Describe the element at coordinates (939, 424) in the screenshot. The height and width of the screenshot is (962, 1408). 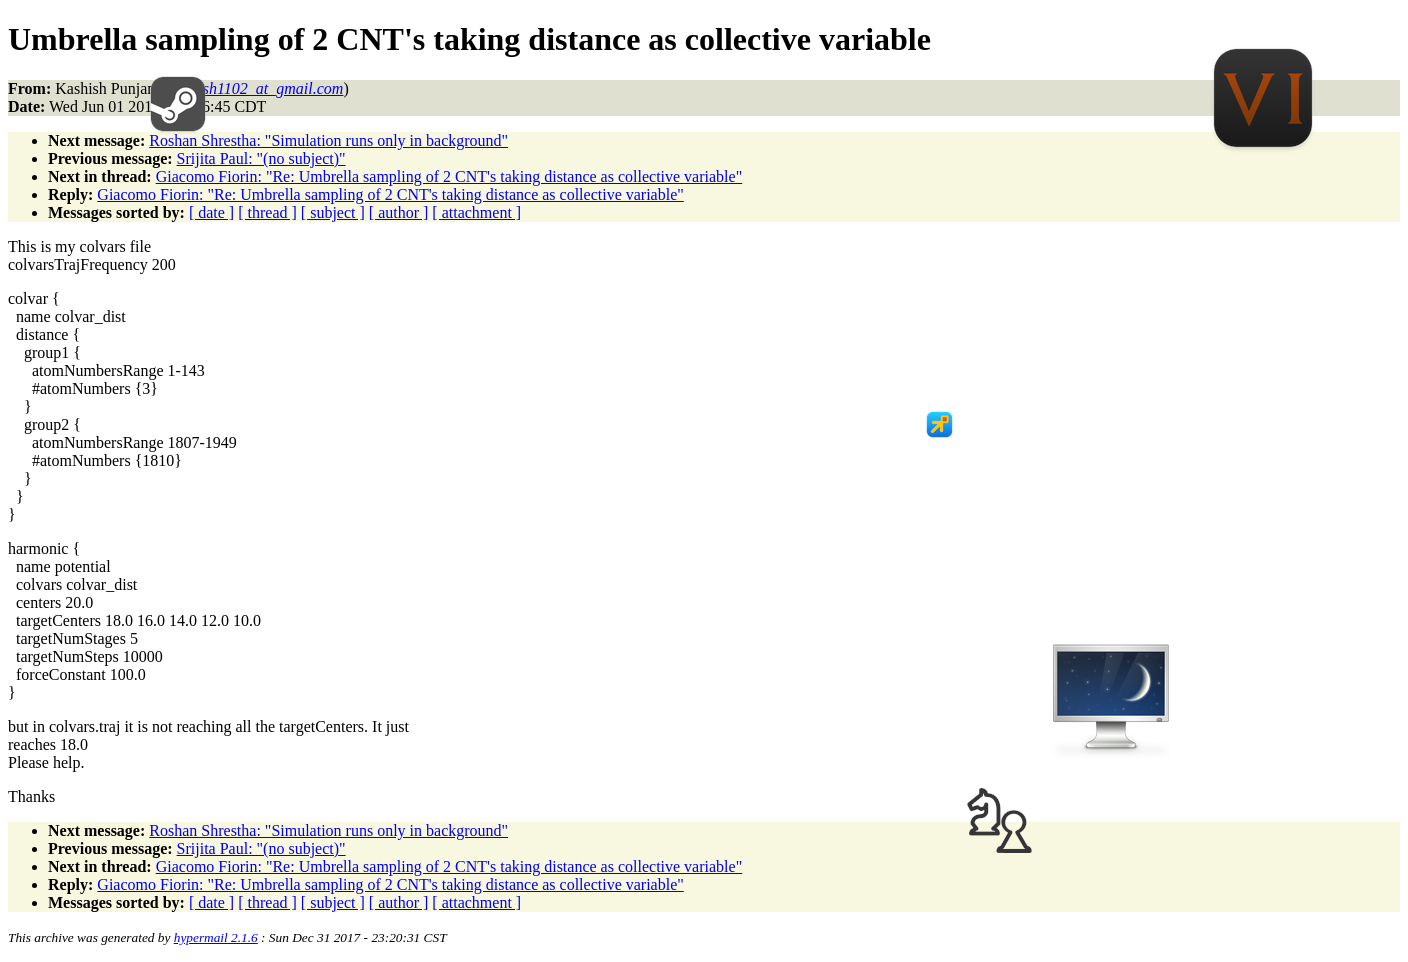
I see `launch VMware Remote Console application` at that location.